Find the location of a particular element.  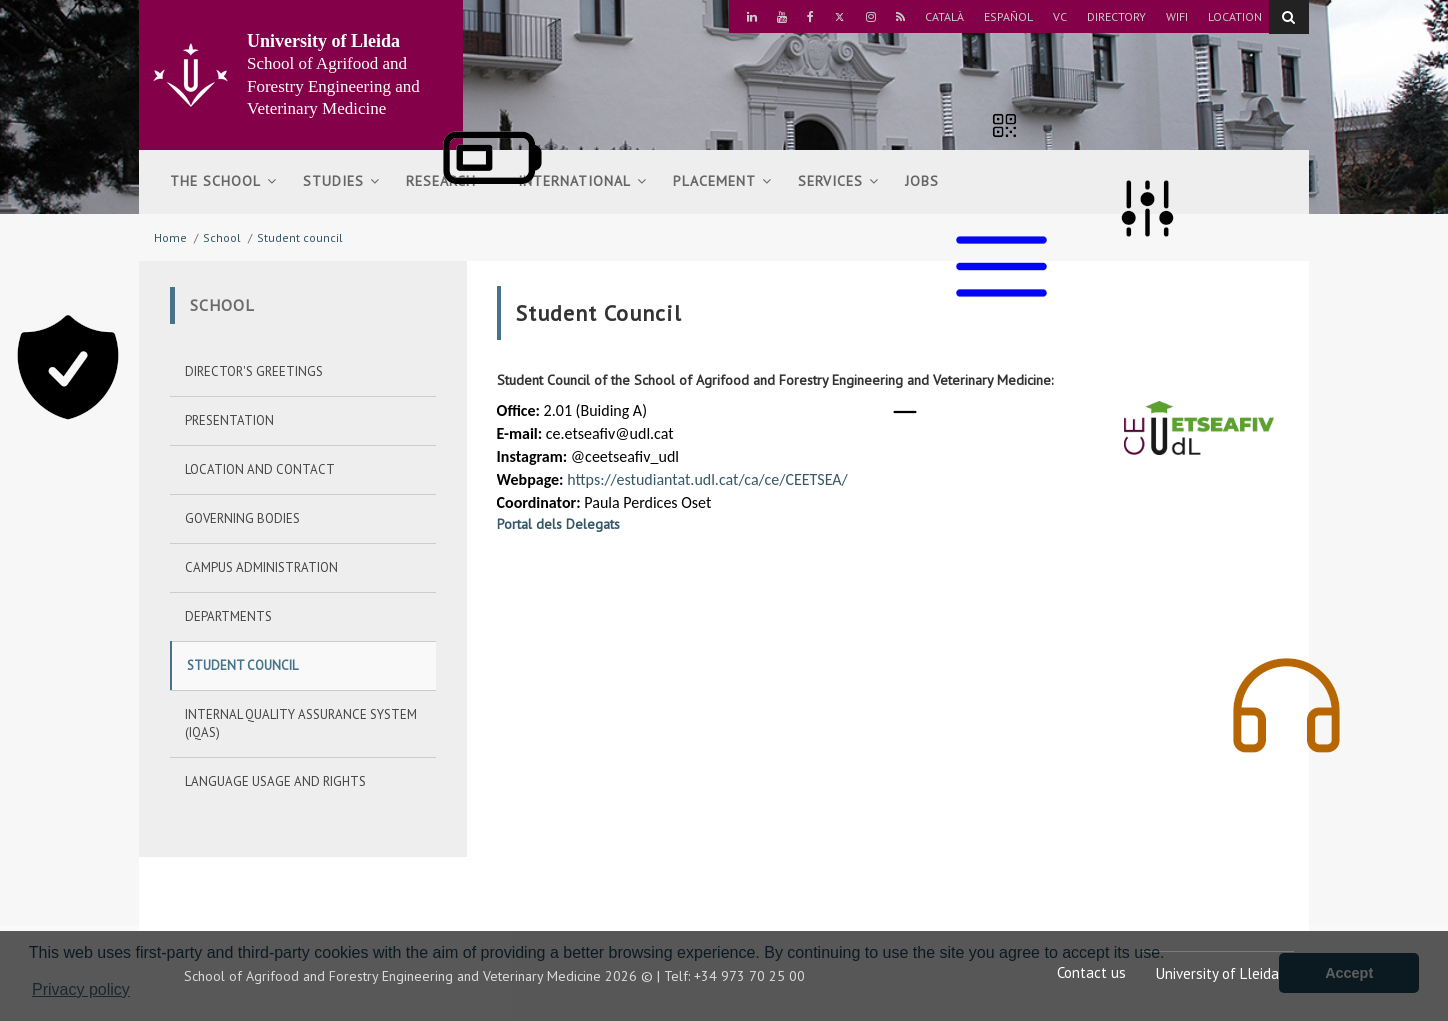

indicates battery at 50% charge level is located at coordinates (492, 154).